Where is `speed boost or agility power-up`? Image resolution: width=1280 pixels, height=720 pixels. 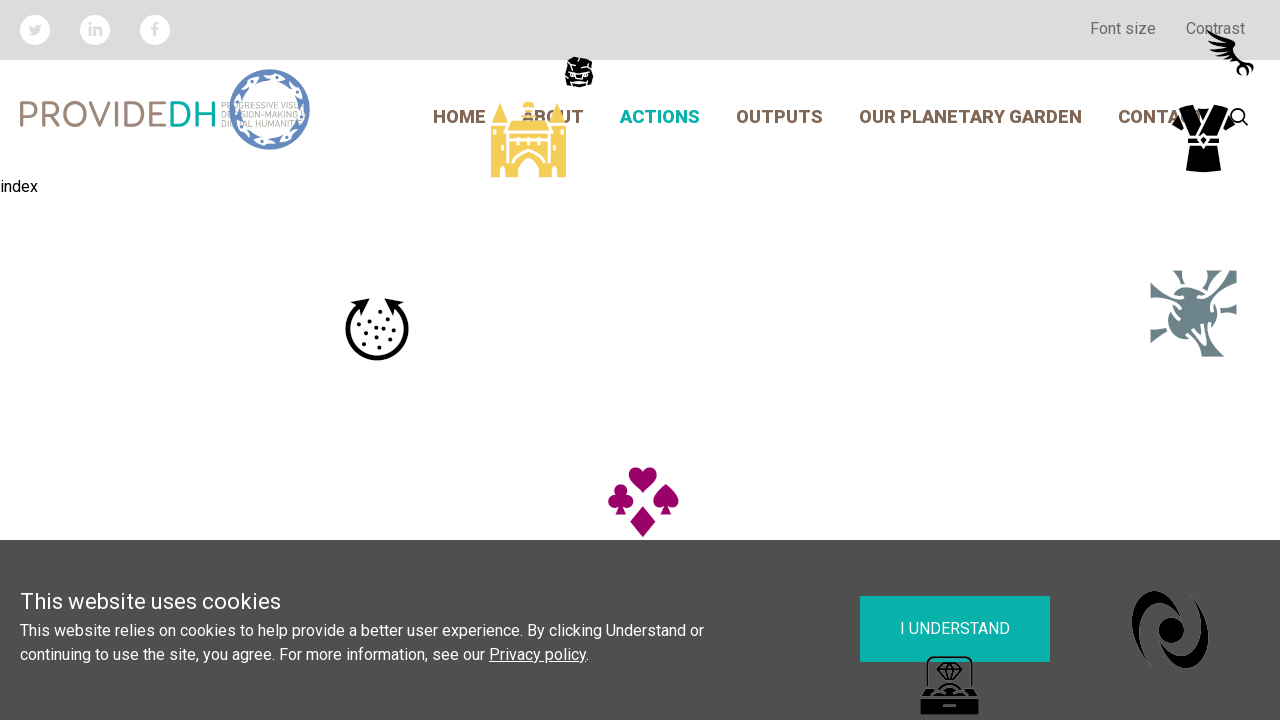 speed boost or agility power-up is located at coordinates (1230, 53).